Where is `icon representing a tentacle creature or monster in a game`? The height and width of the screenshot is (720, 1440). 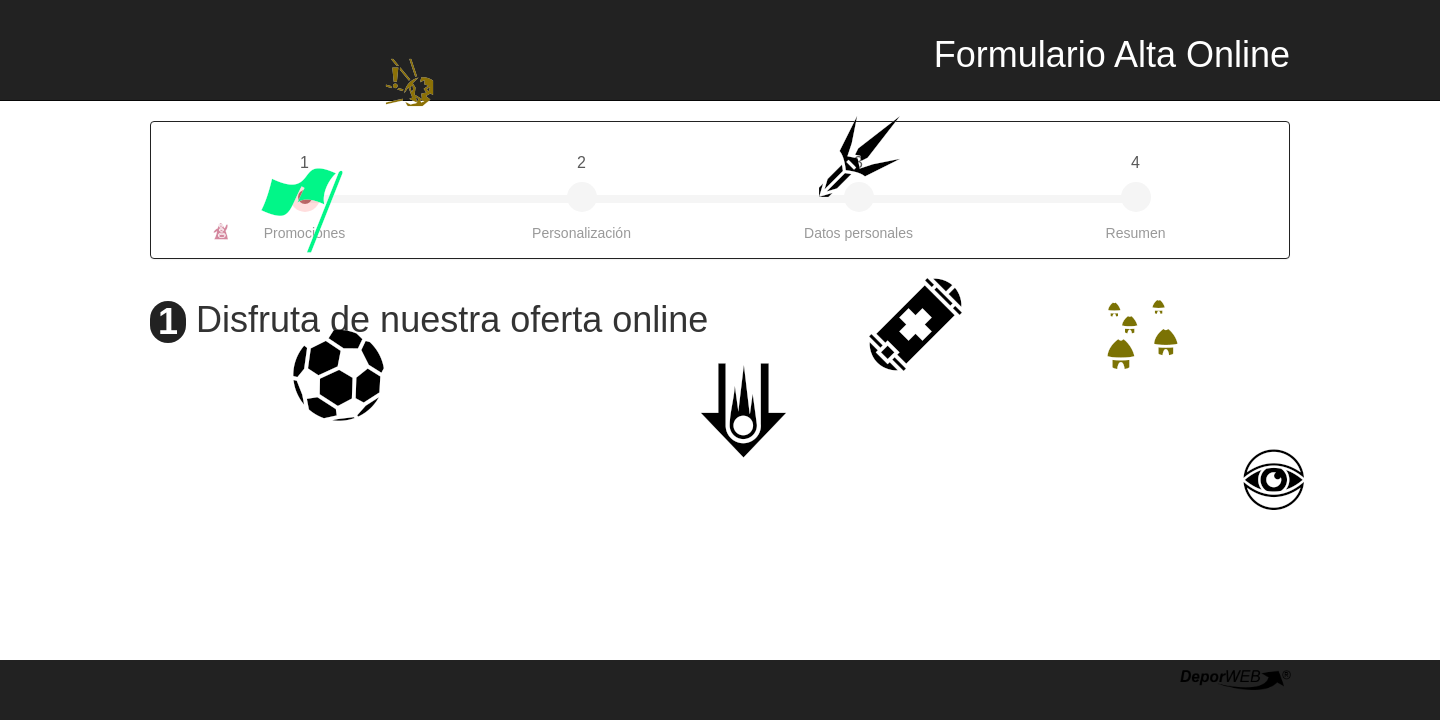
icon representing a tentacle creature or monster in a game is located at coordinates (221, 231).